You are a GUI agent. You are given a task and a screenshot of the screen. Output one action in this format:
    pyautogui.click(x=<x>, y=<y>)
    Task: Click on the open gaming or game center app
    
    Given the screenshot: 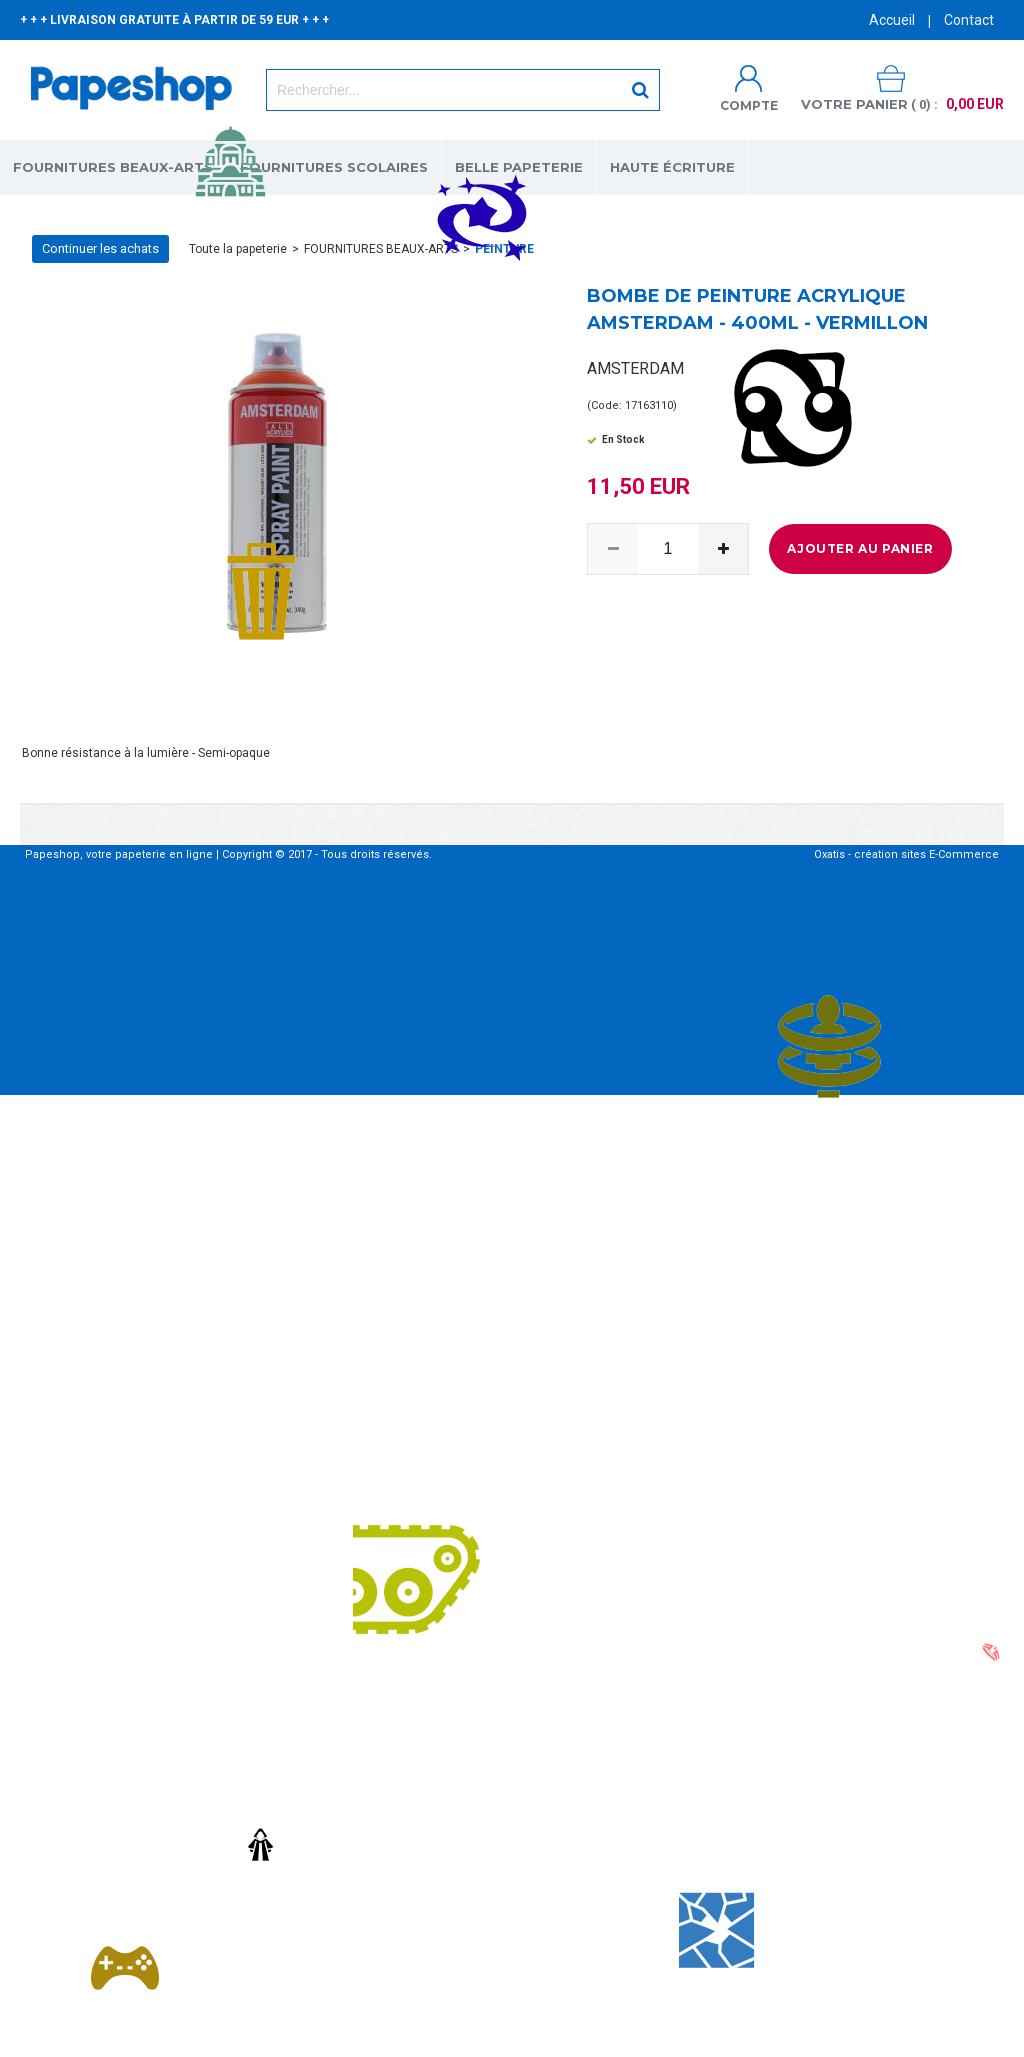 What is the action you would take?
    pyautogui.click(x=125, y=1968)
    